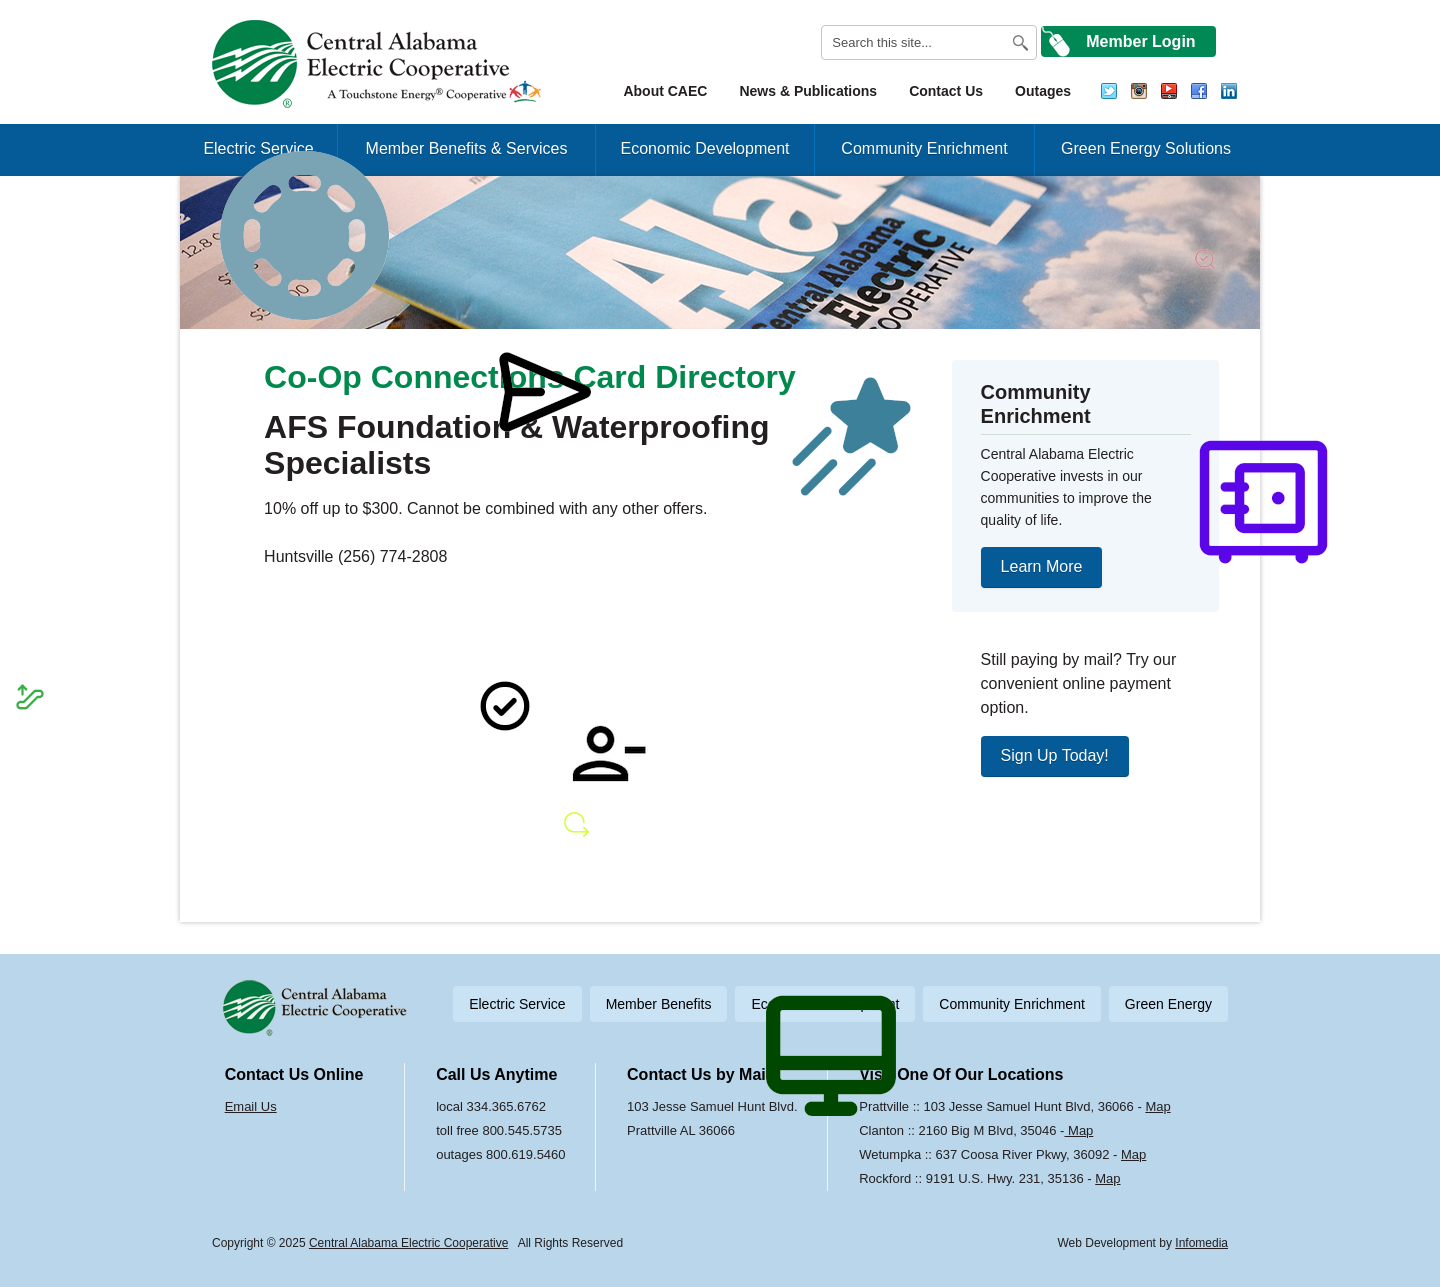  Describe the element at coordinates (30, 697) in the screenshot. I see `escalator going up` at that location.